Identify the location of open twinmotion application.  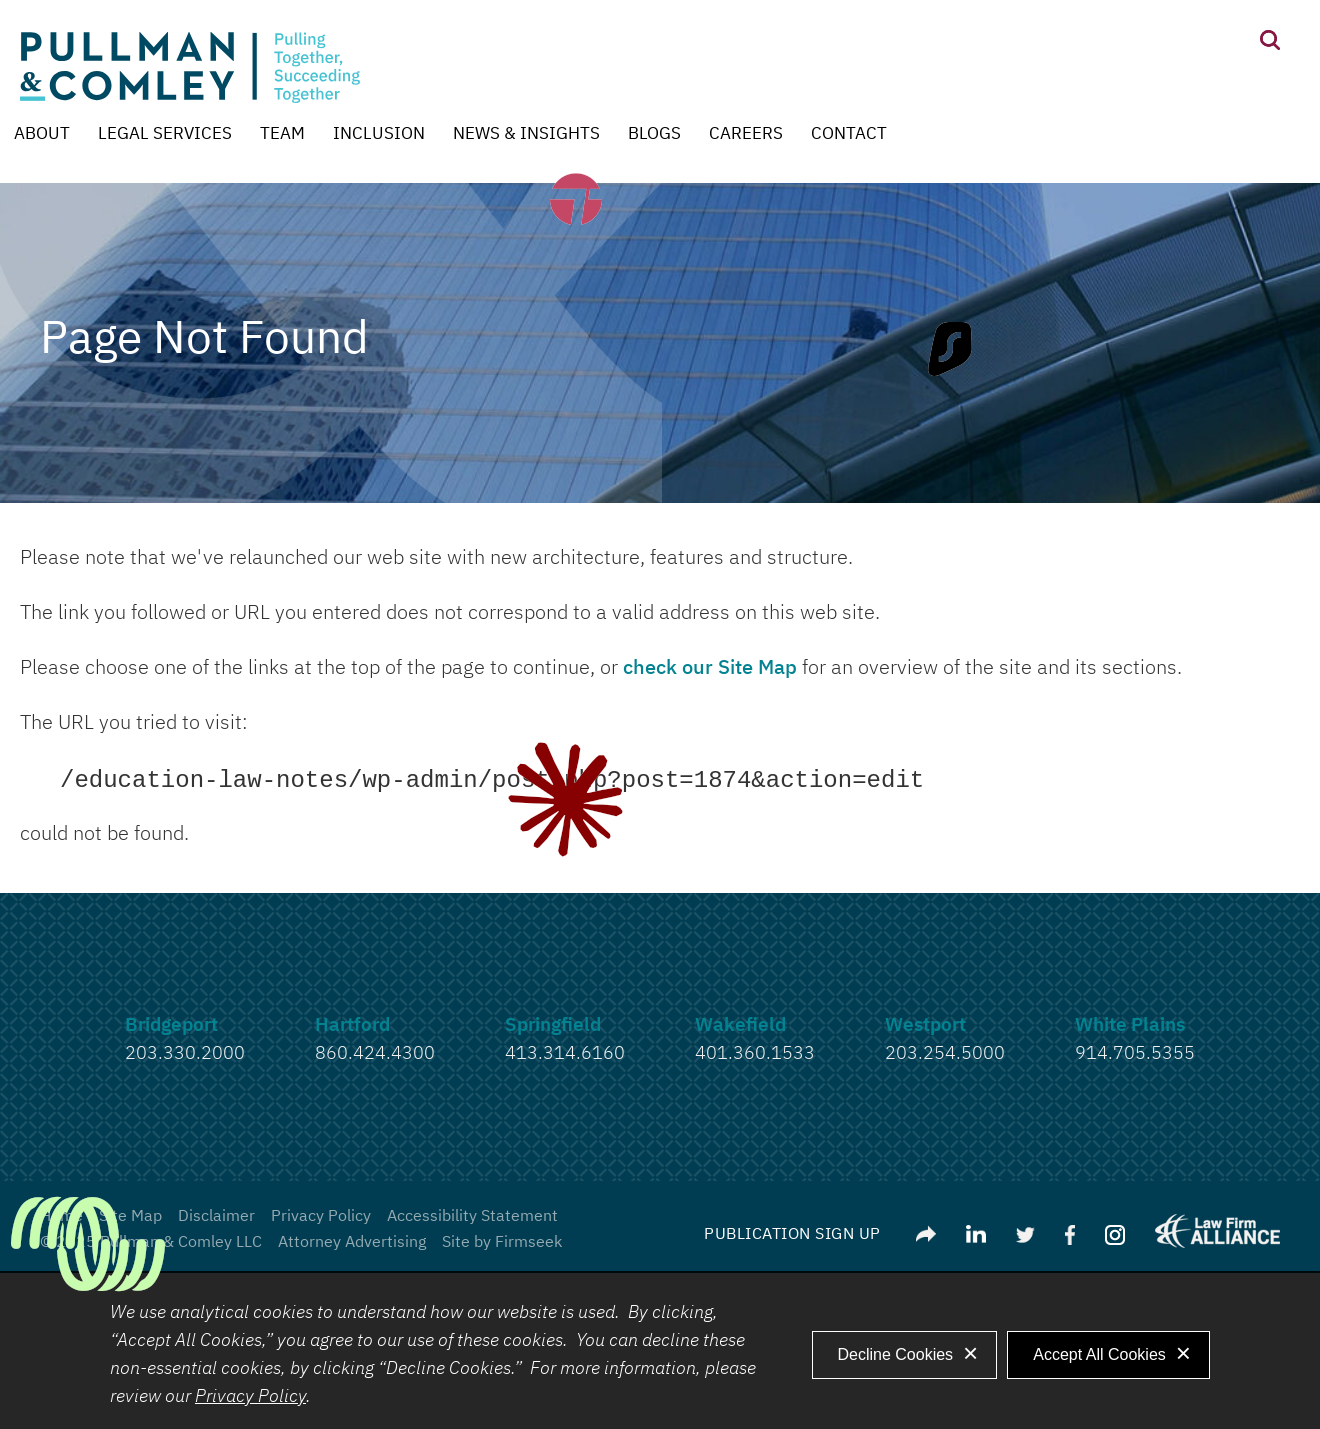
(576, 199).